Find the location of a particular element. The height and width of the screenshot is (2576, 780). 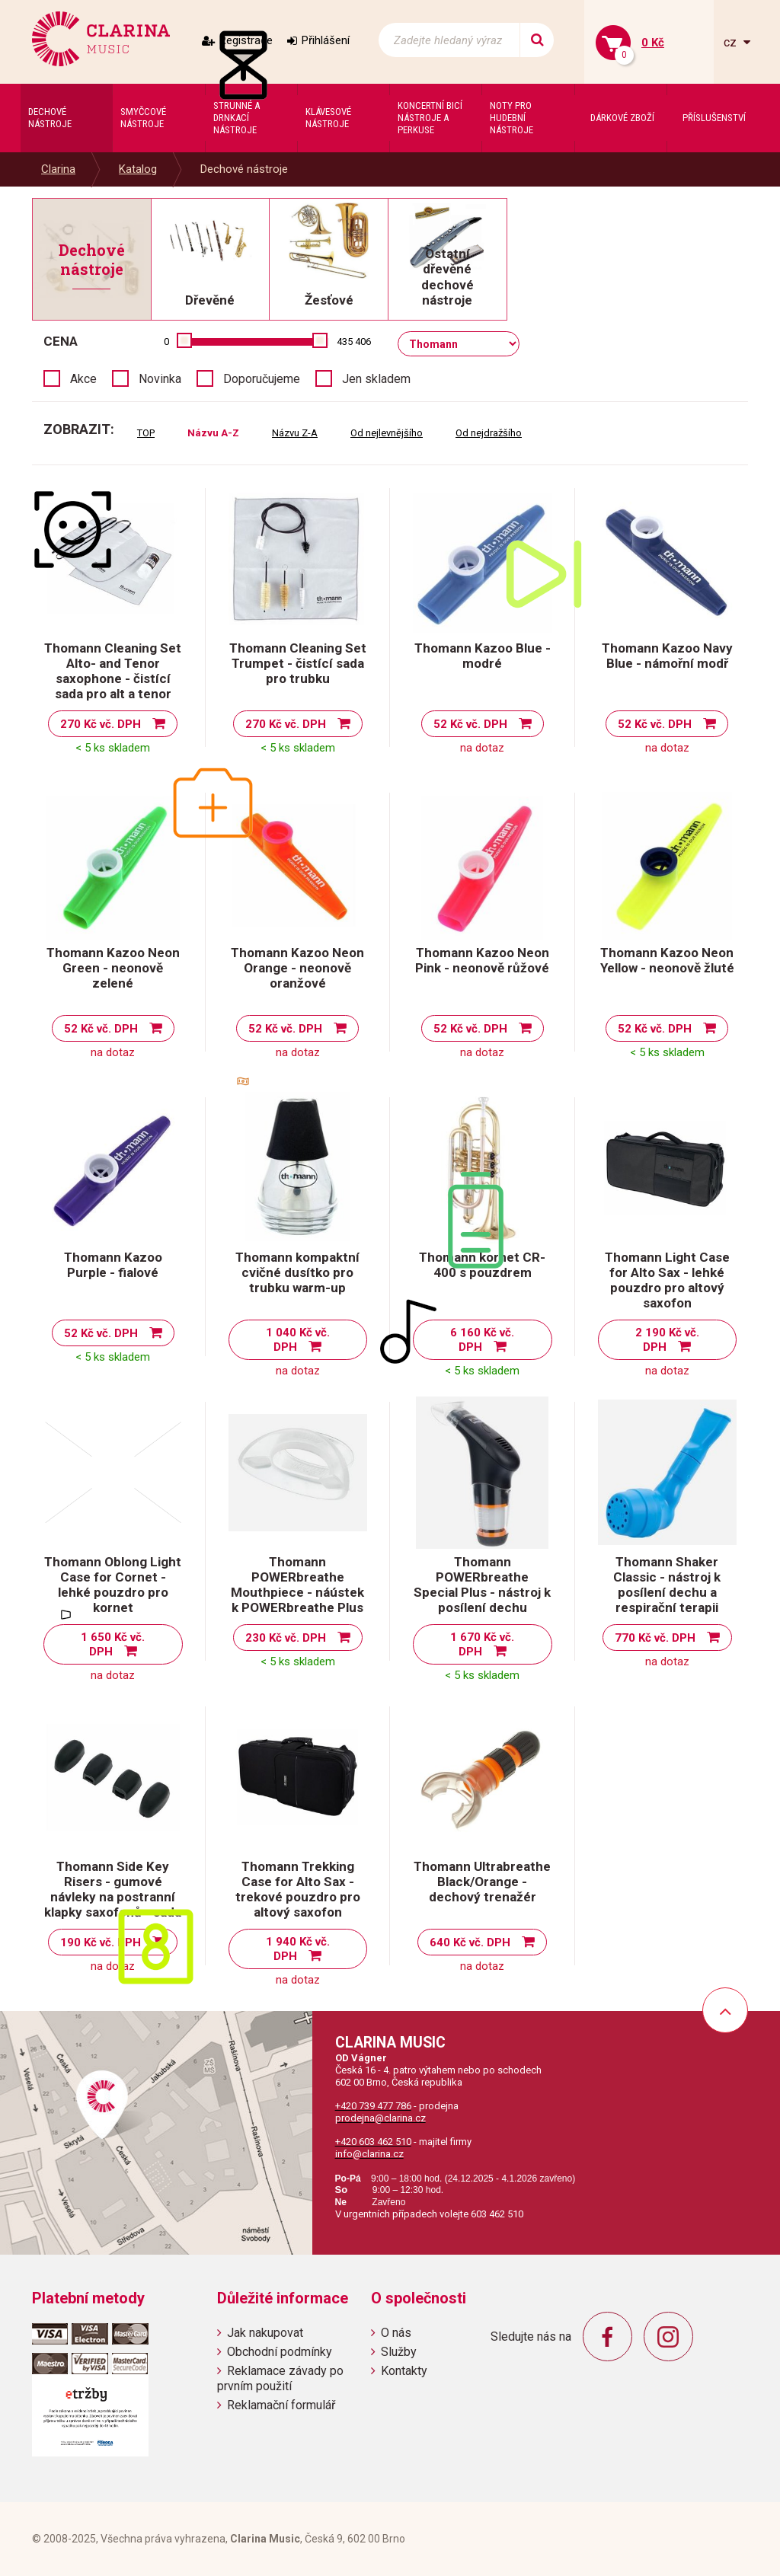

indicates medium battery level is located at coordinates (475, 1221).